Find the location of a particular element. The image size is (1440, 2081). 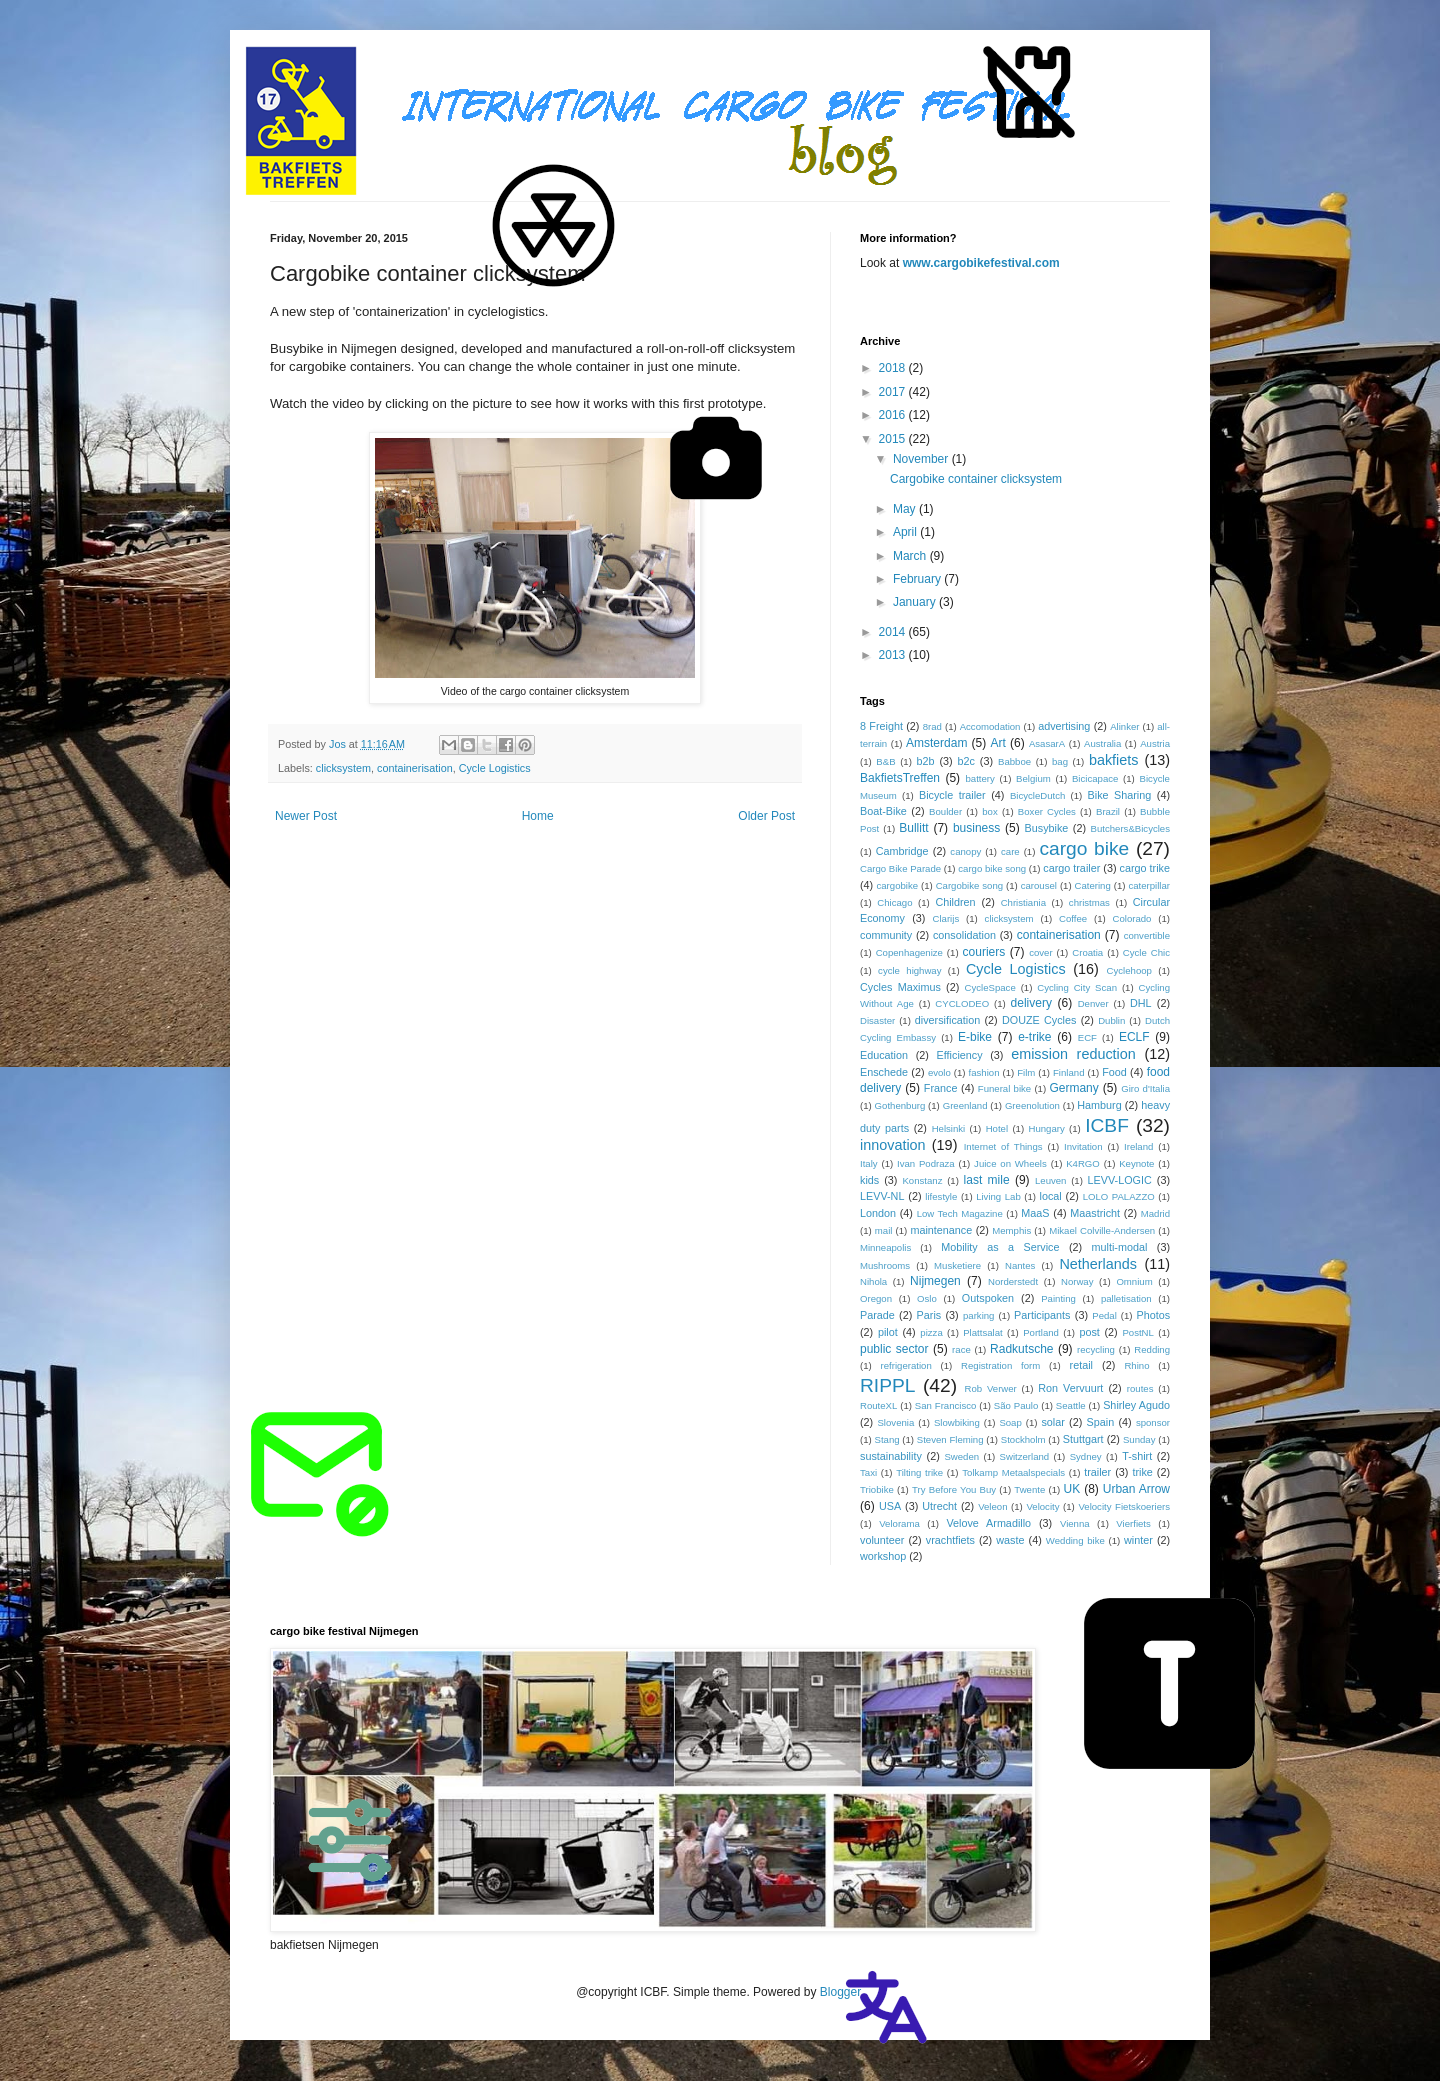

translate text to another language is located at coordinates (883, 2008).